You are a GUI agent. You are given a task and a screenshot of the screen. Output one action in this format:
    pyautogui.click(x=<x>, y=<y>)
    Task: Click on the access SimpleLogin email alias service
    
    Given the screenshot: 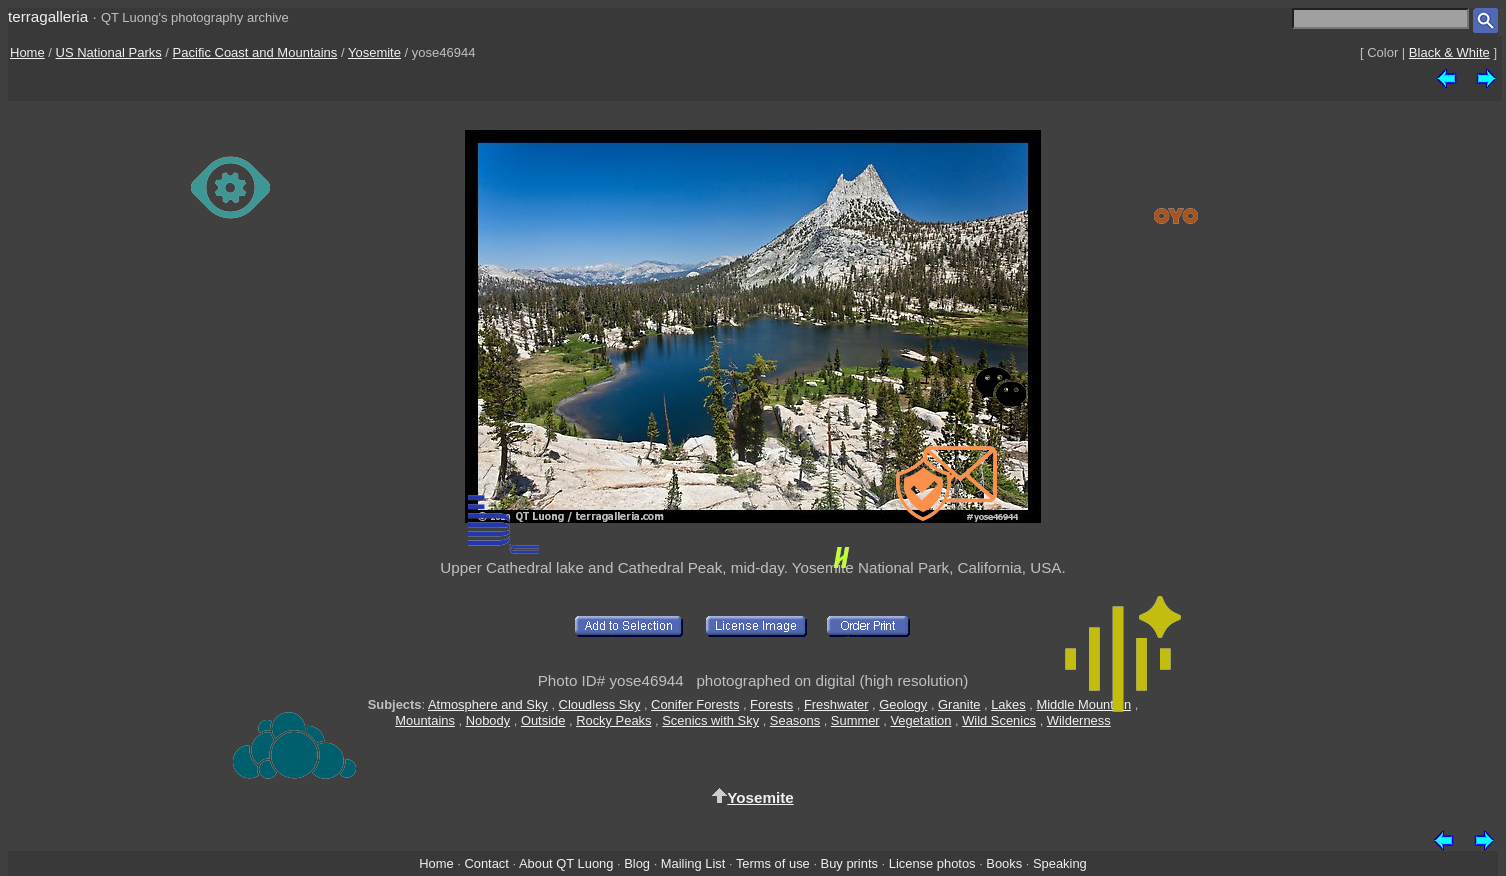 What is the action you would take?
    pyautogui.click(x=946, y=483)
    